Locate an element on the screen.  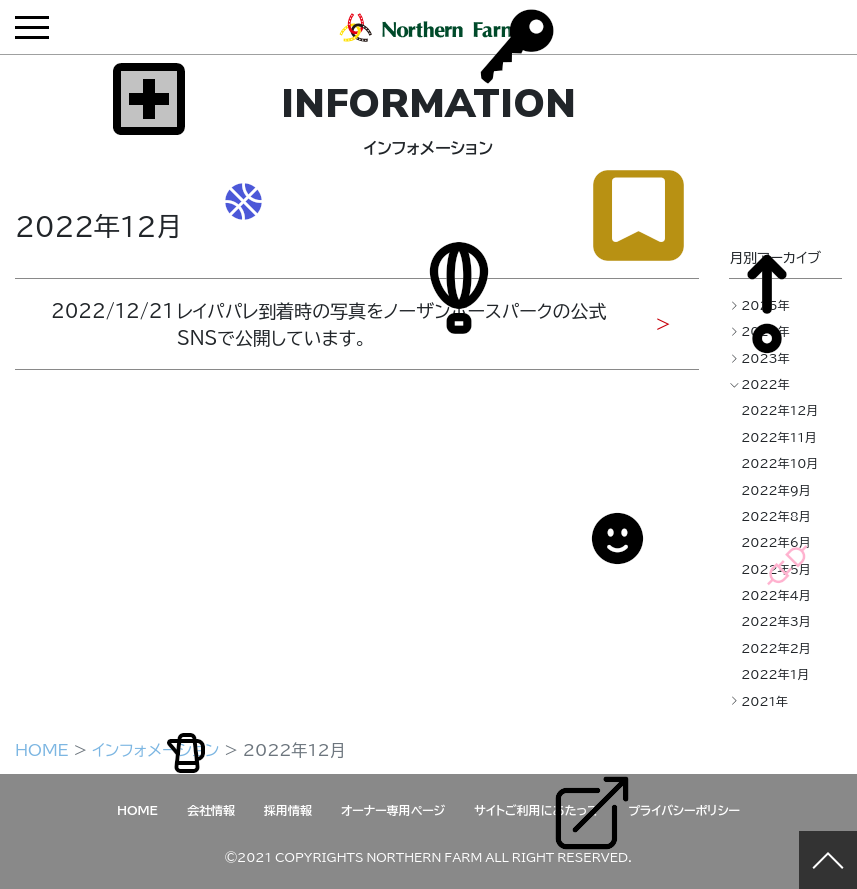
add an emoji or reaction is located at coordinates (617, 538).